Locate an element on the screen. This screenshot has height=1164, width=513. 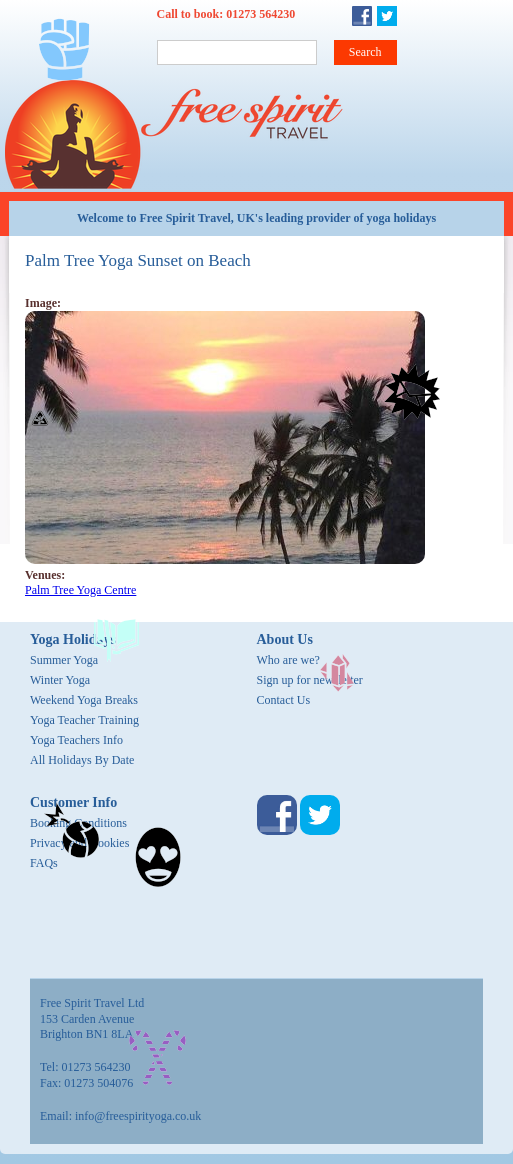
activate explosive item in game is located at coordinates (71, 830).